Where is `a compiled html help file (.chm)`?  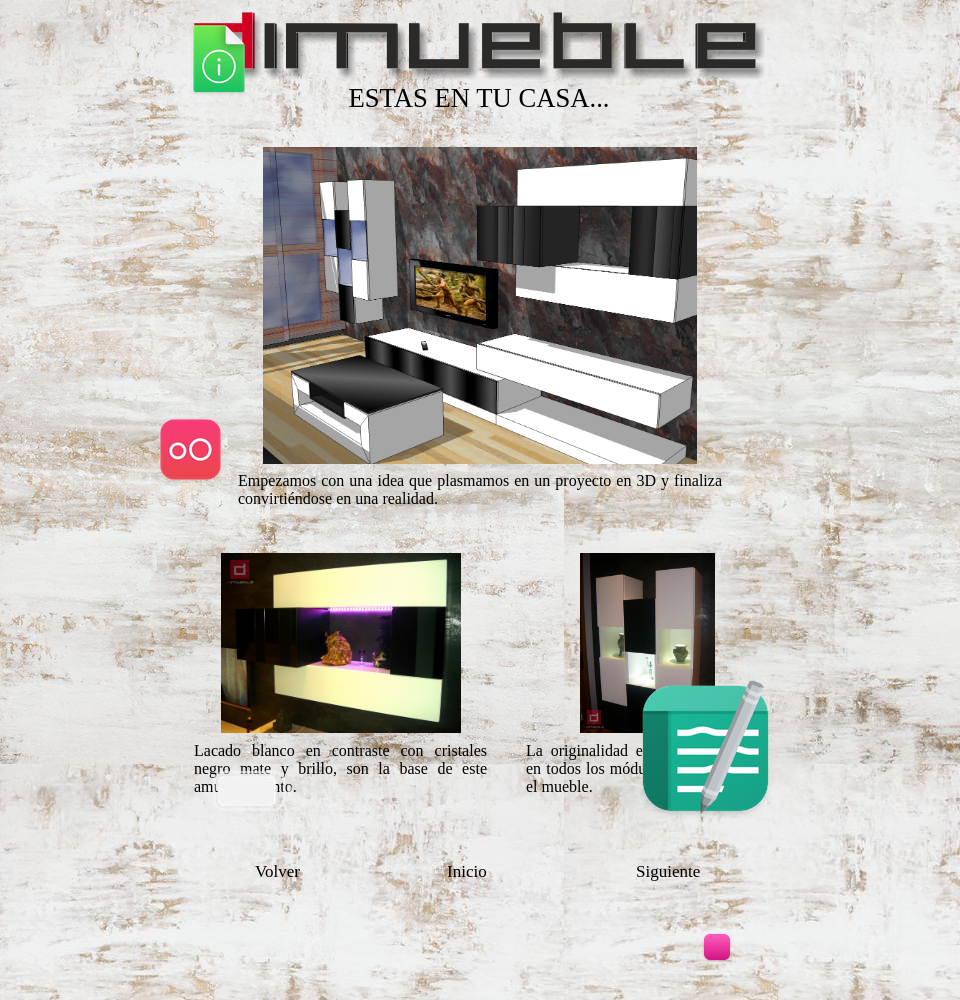 a compiled html help file (.chm) is located at coordinates (219, 60).